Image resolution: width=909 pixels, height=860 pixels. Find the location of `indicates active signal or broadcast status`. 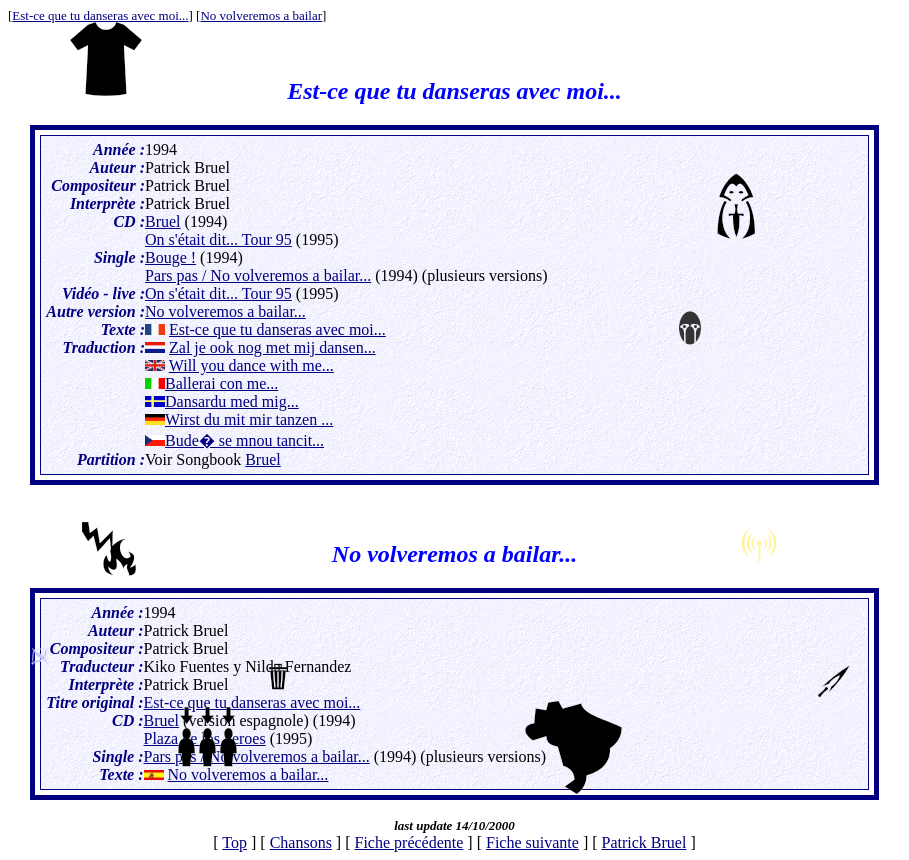

indicates active signal or broadcast status is located at coordinates (759, 544).